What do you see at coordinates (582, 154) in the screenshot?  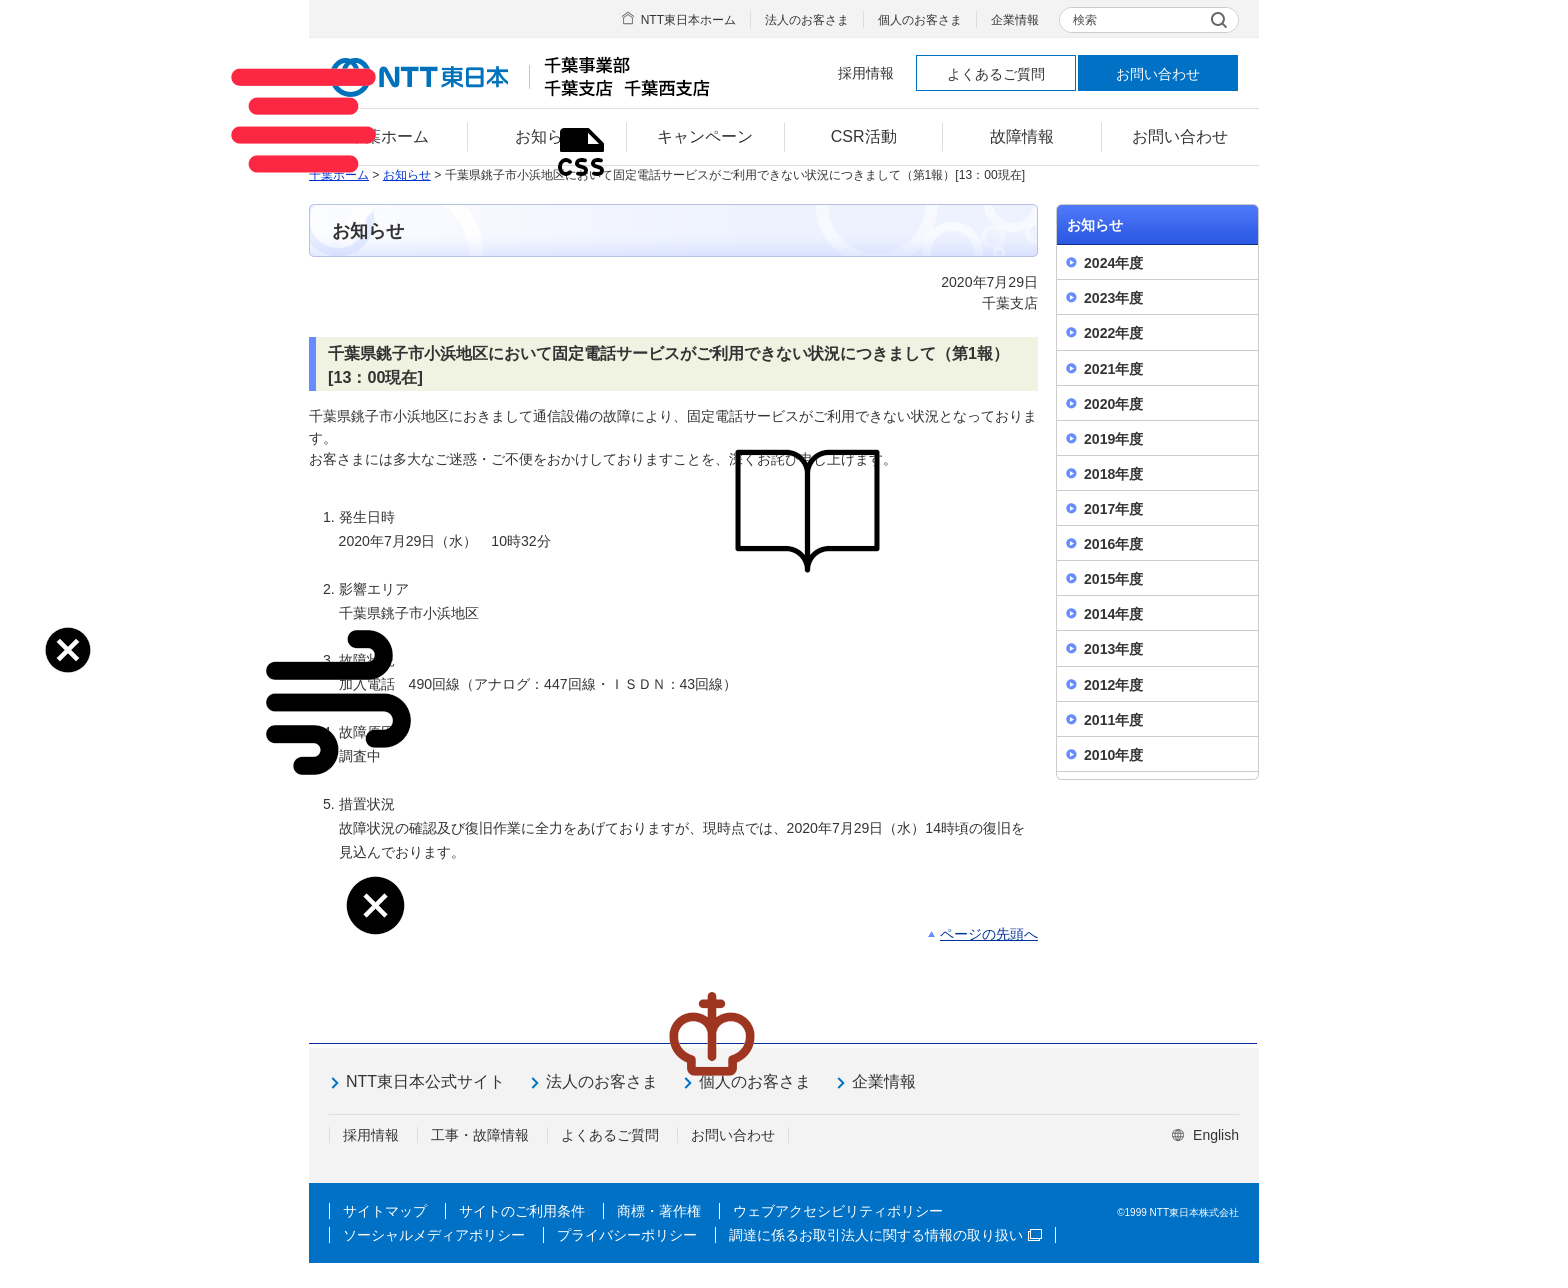 I see `a CSS stylesheet file` at bounding box center [582, 154].